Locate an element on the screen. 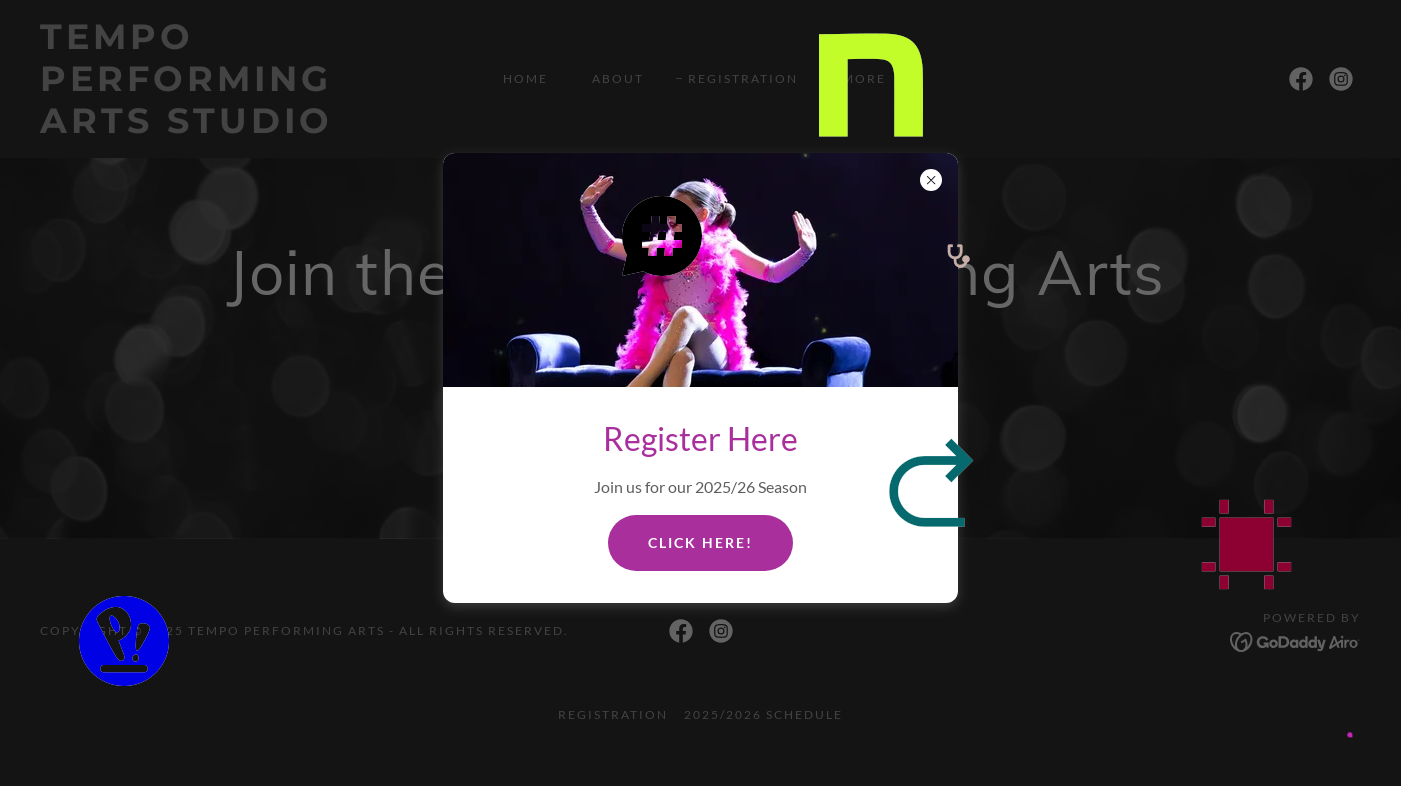 This screenshot has height=786, width=1401. open the Note app is located at coordinates (871, 85).